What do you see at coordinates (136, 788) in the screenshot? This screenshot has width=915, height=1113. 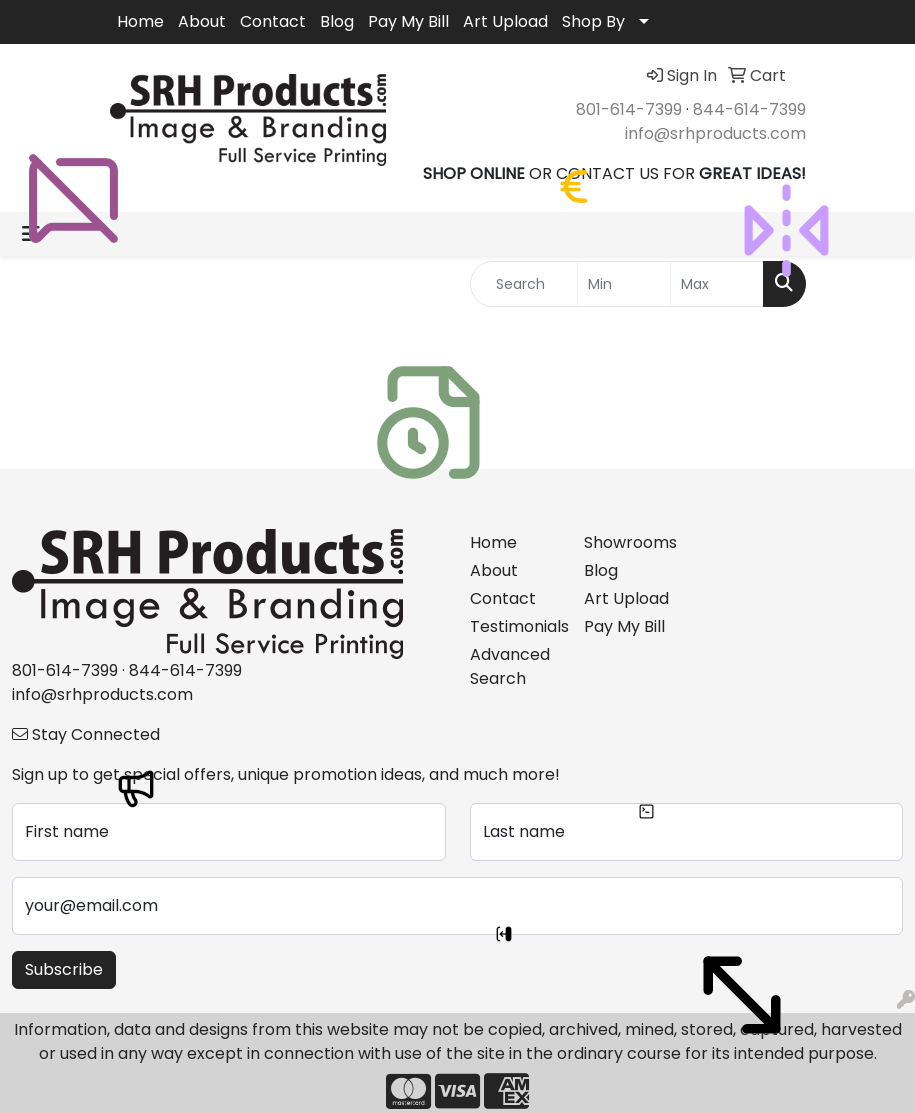 I see `make an announcement or broadcast` at bounding box center [136, 788].